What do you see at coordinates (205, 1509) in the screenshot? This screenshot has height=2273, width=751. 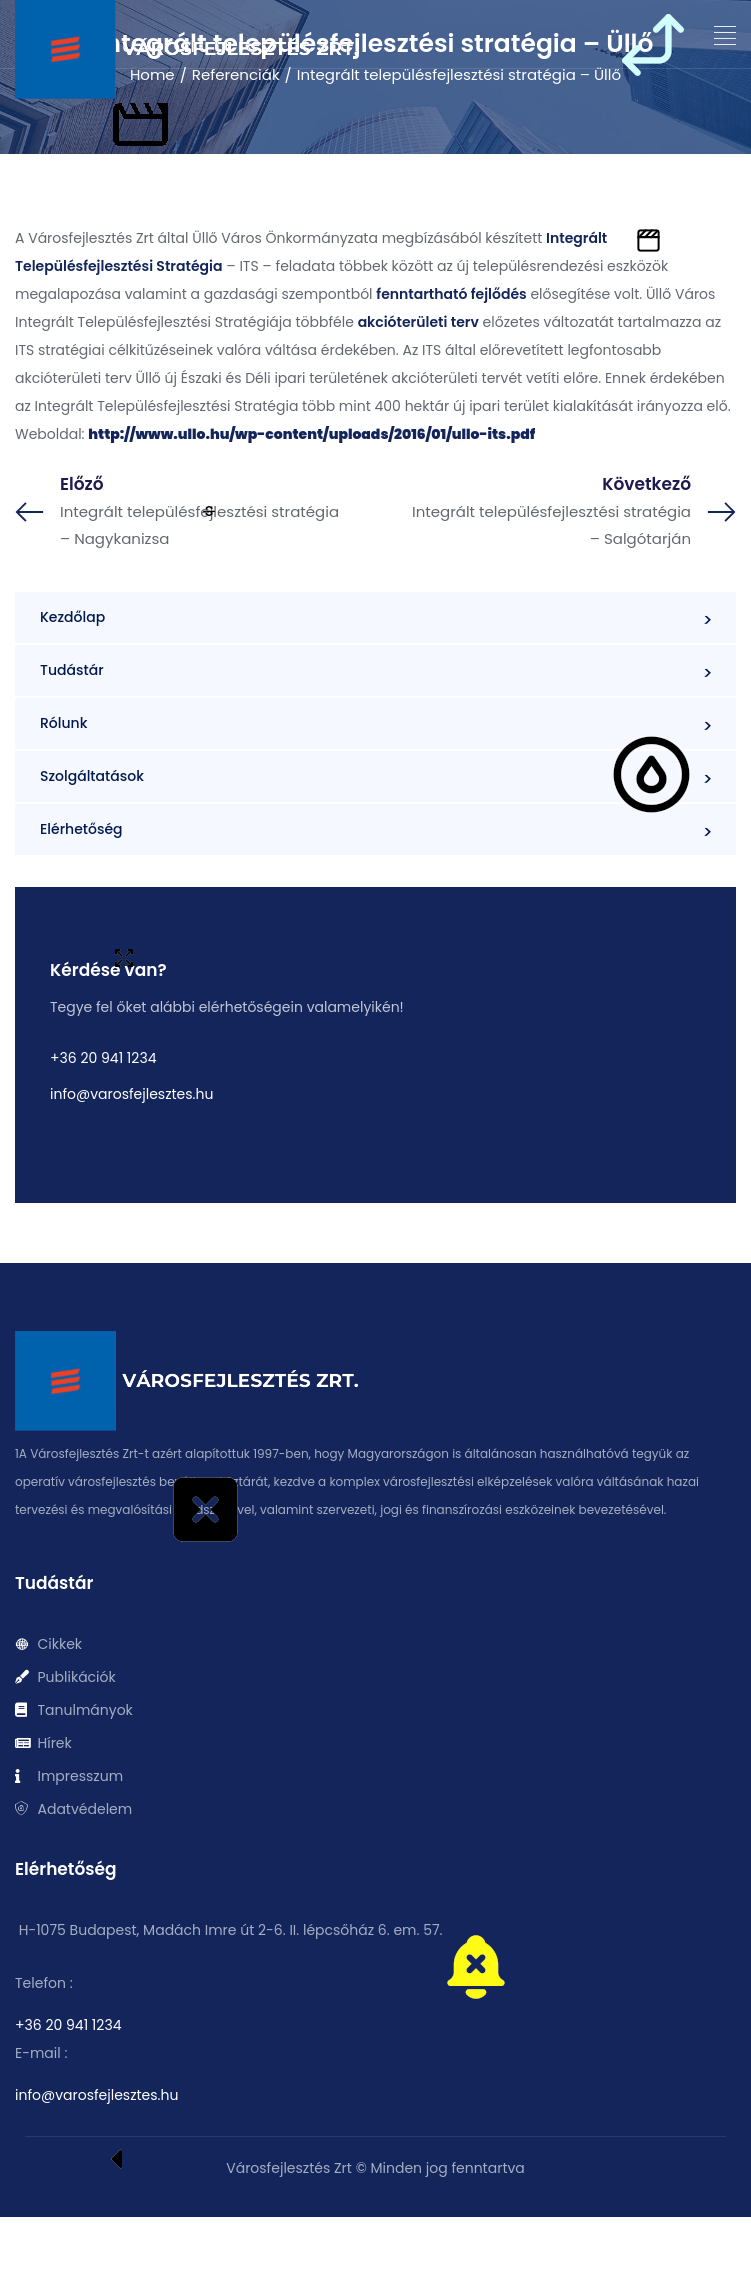 I see `close or dismiss a dialog` at bounding box center [205, 1509].